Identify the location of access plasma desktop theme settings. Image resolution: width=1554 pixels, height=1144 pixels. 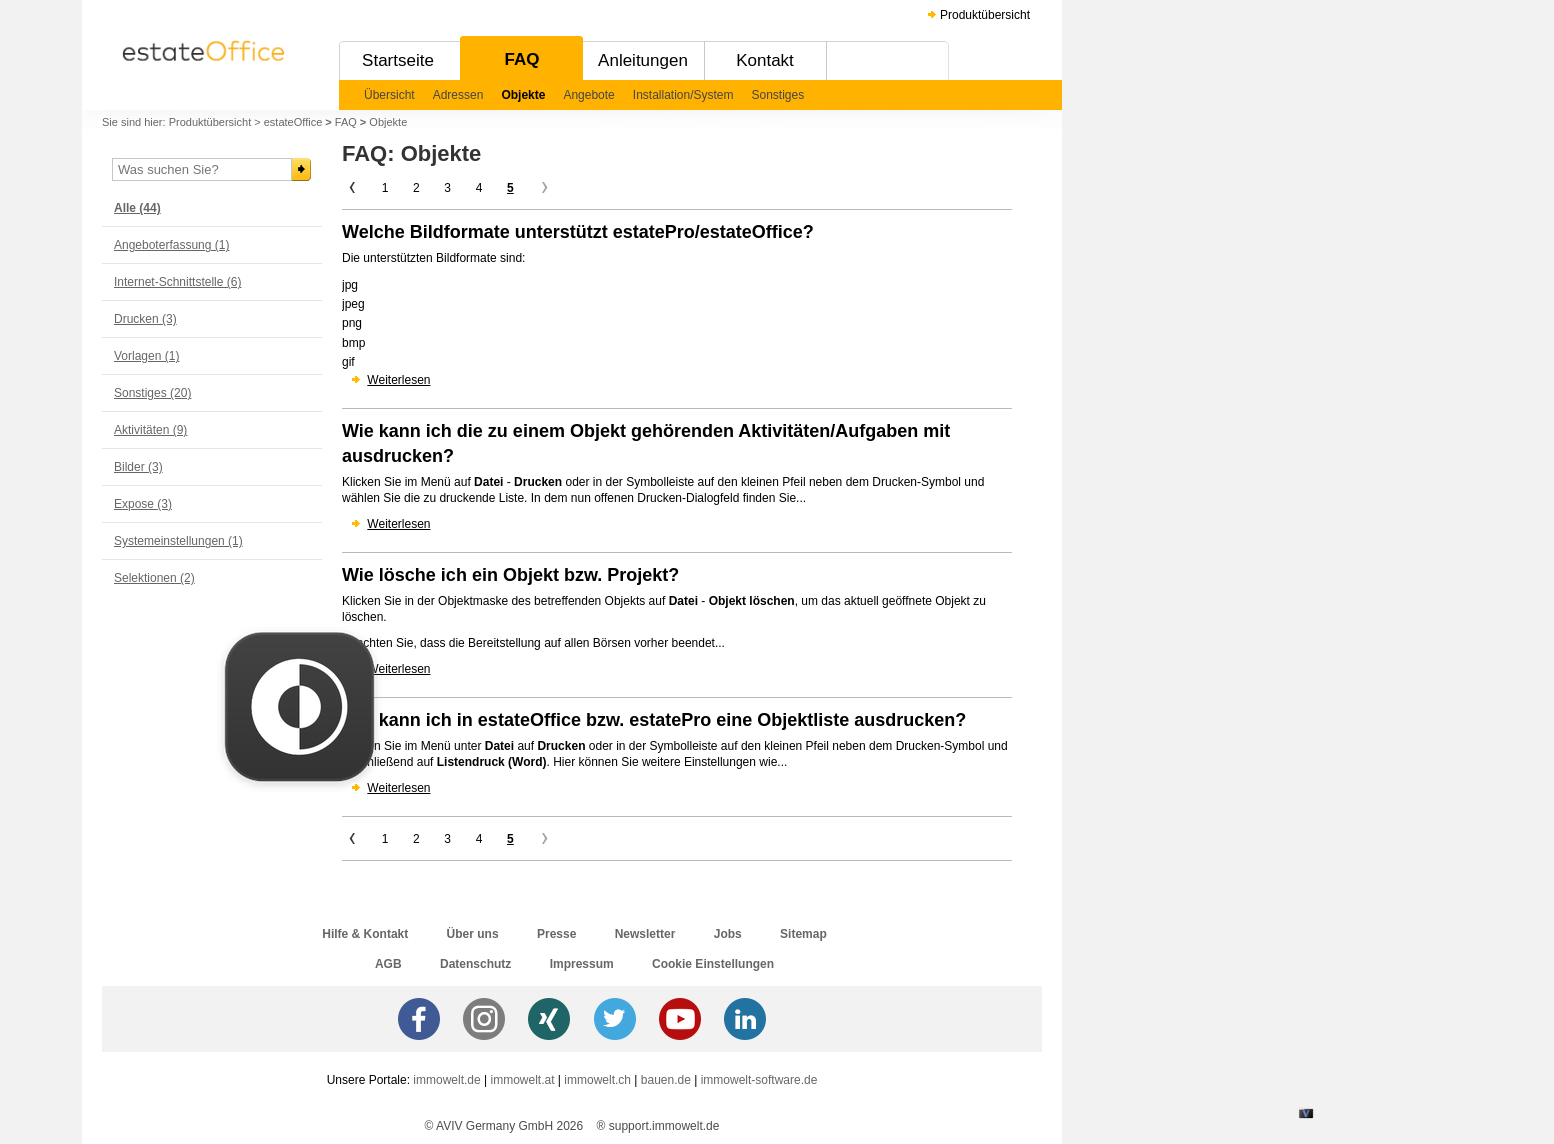
(299, 709).